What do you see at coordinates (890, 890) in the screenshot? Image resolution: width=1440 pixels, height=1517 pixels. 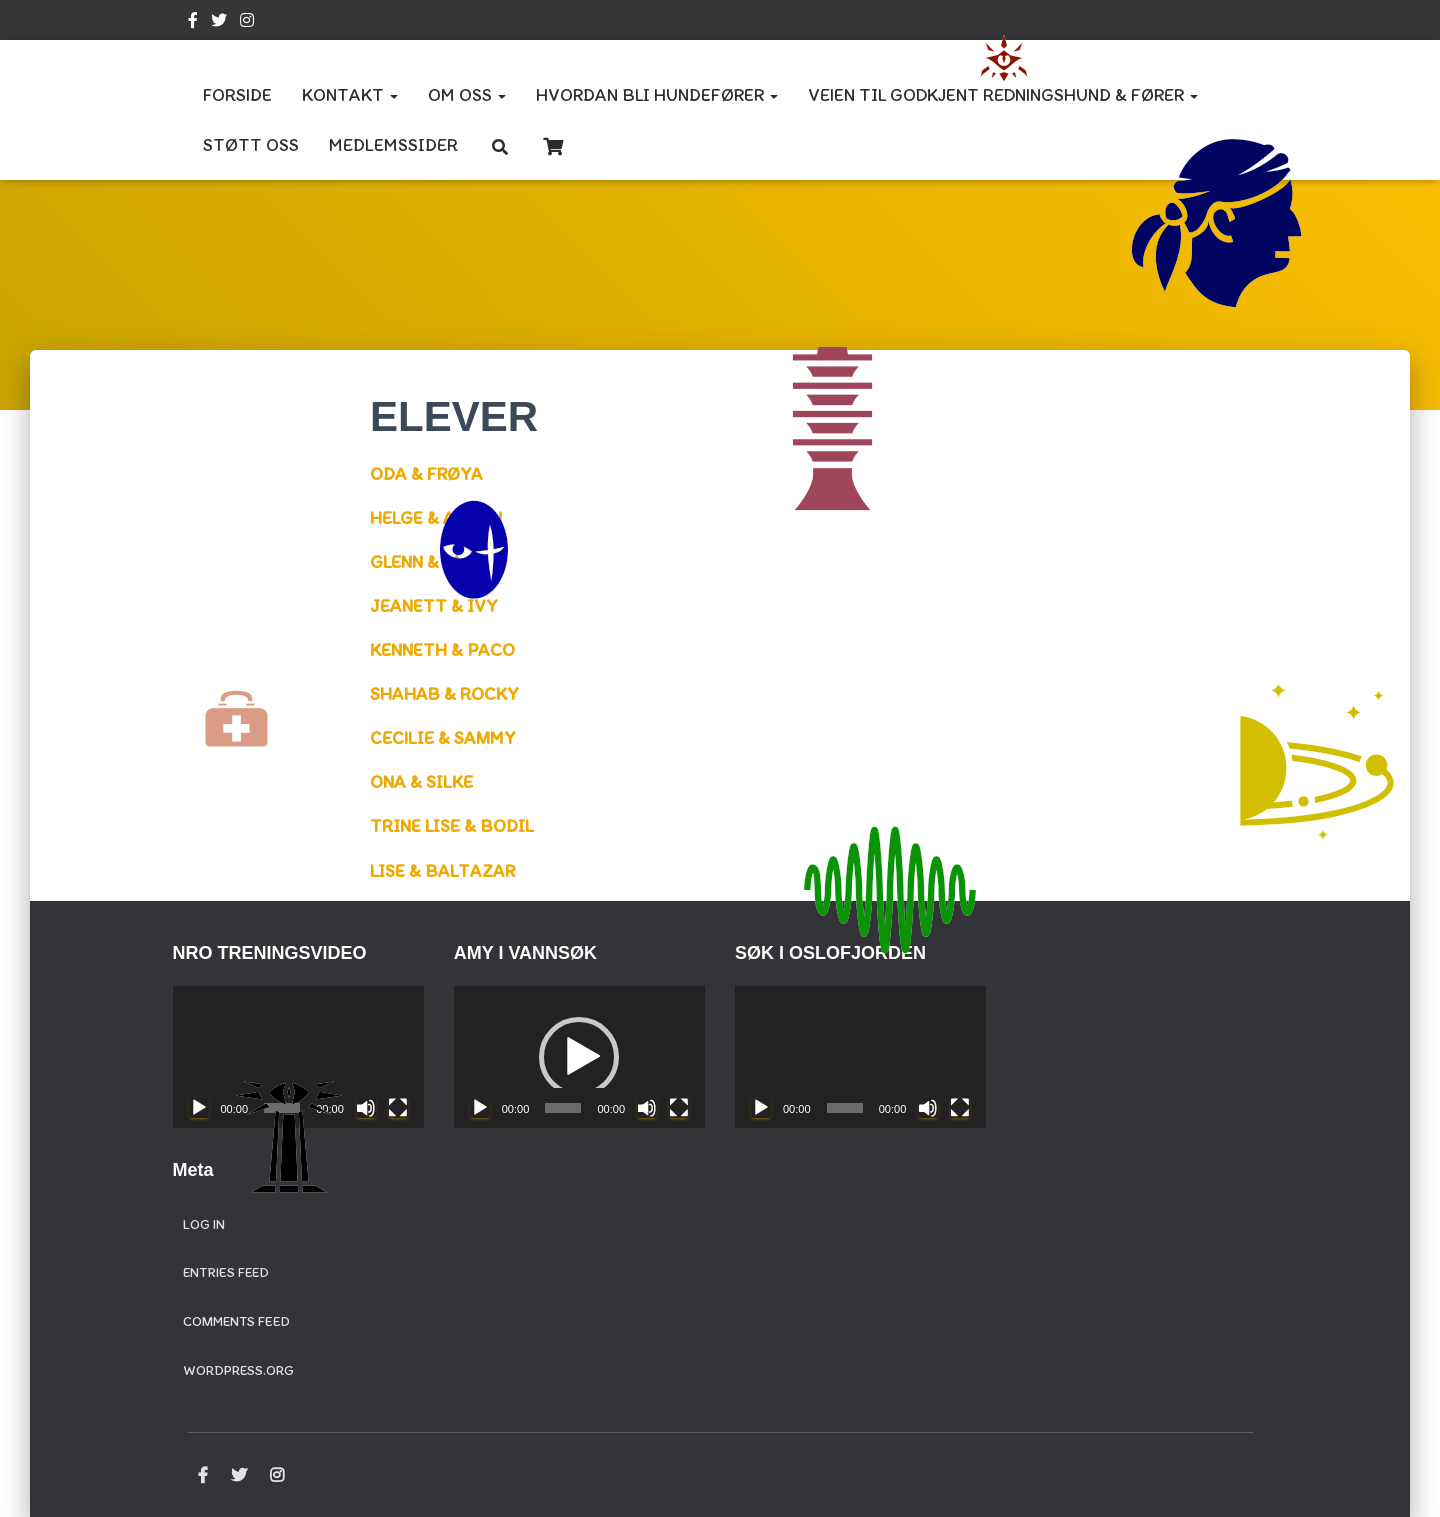 I see `adjust audio amplitude or volume levels` at bounding box center [890, 890].